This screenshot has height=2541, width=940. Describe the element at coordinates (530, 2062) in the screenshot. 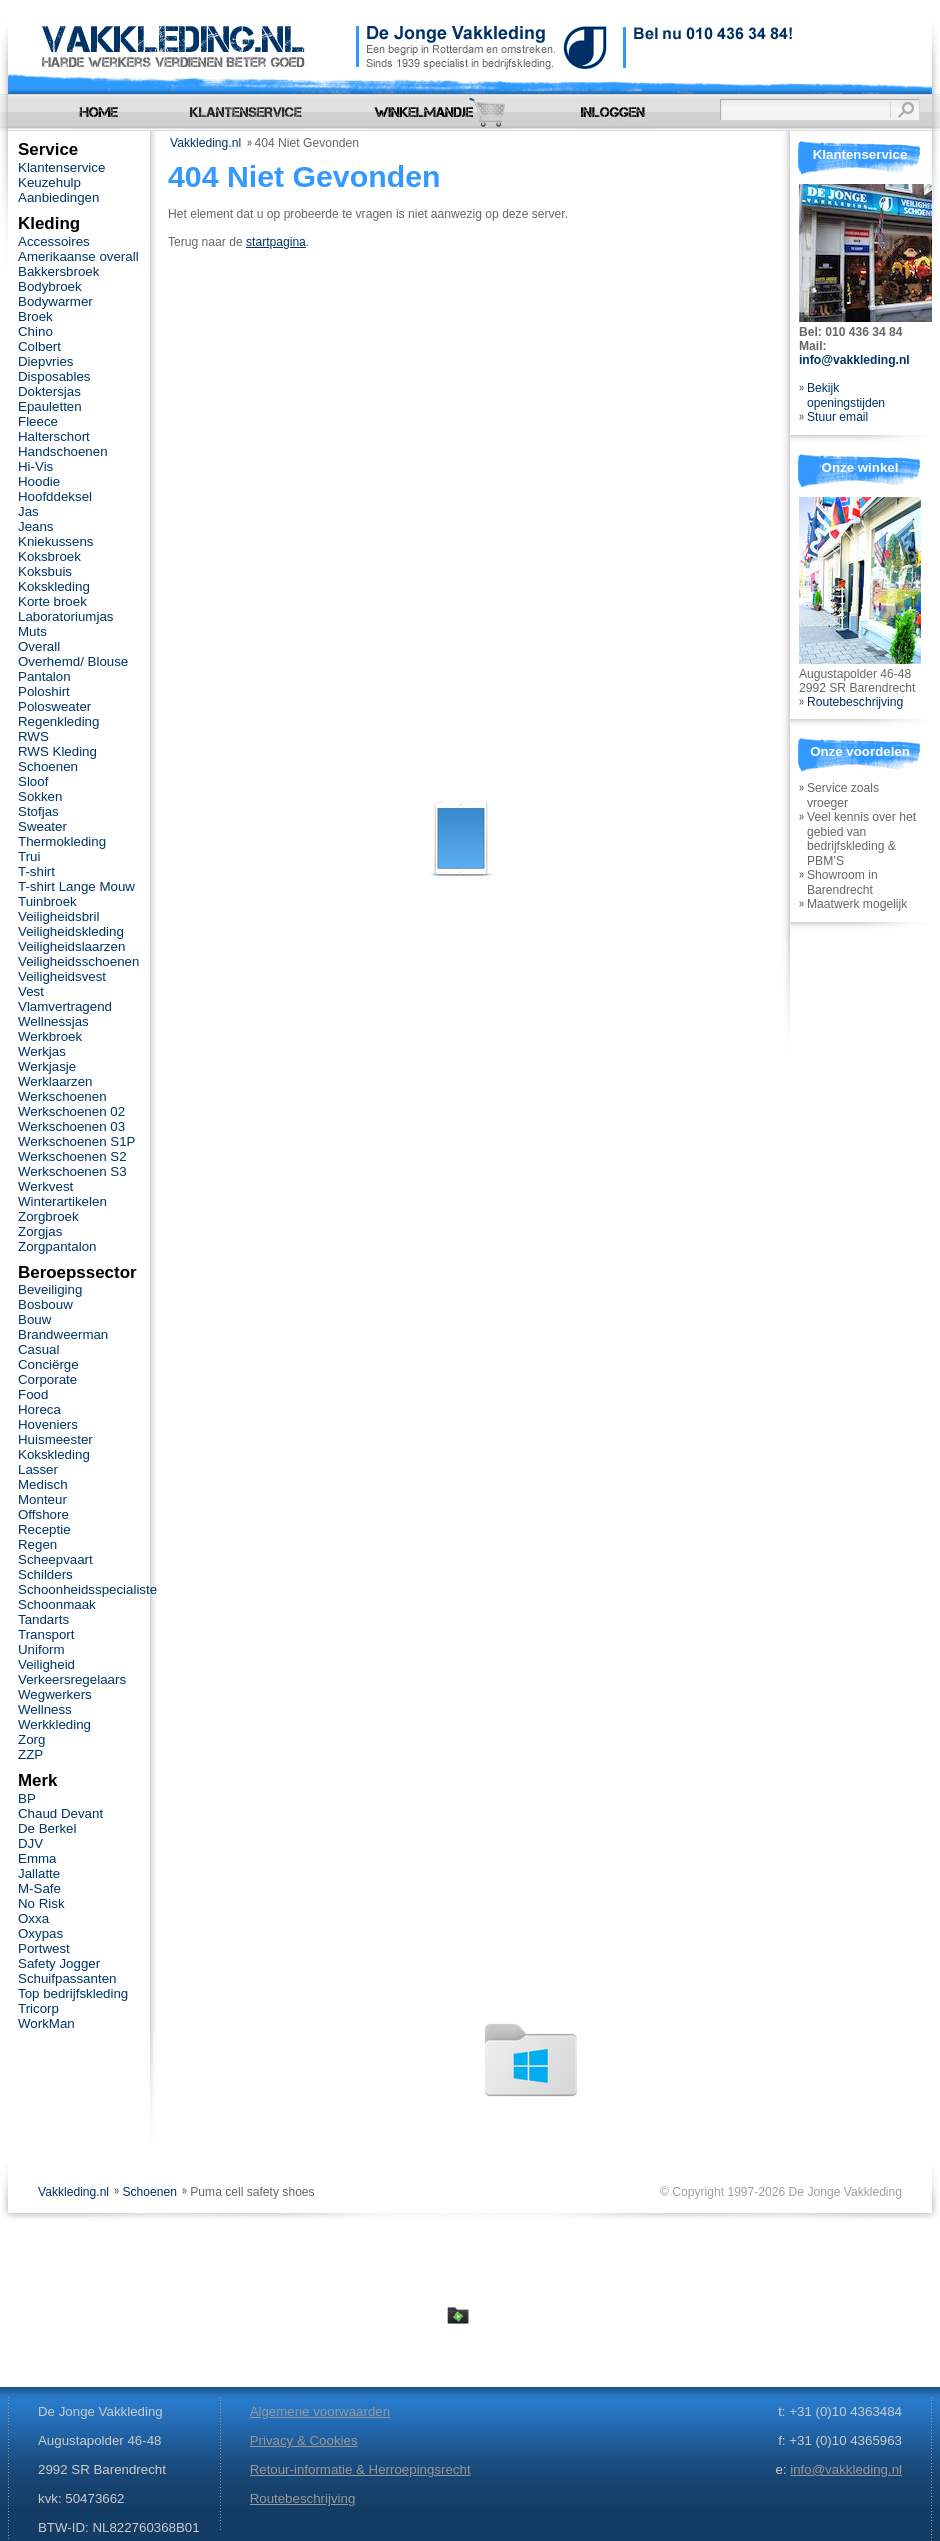

I see `open windows 8 system folder` at that location.